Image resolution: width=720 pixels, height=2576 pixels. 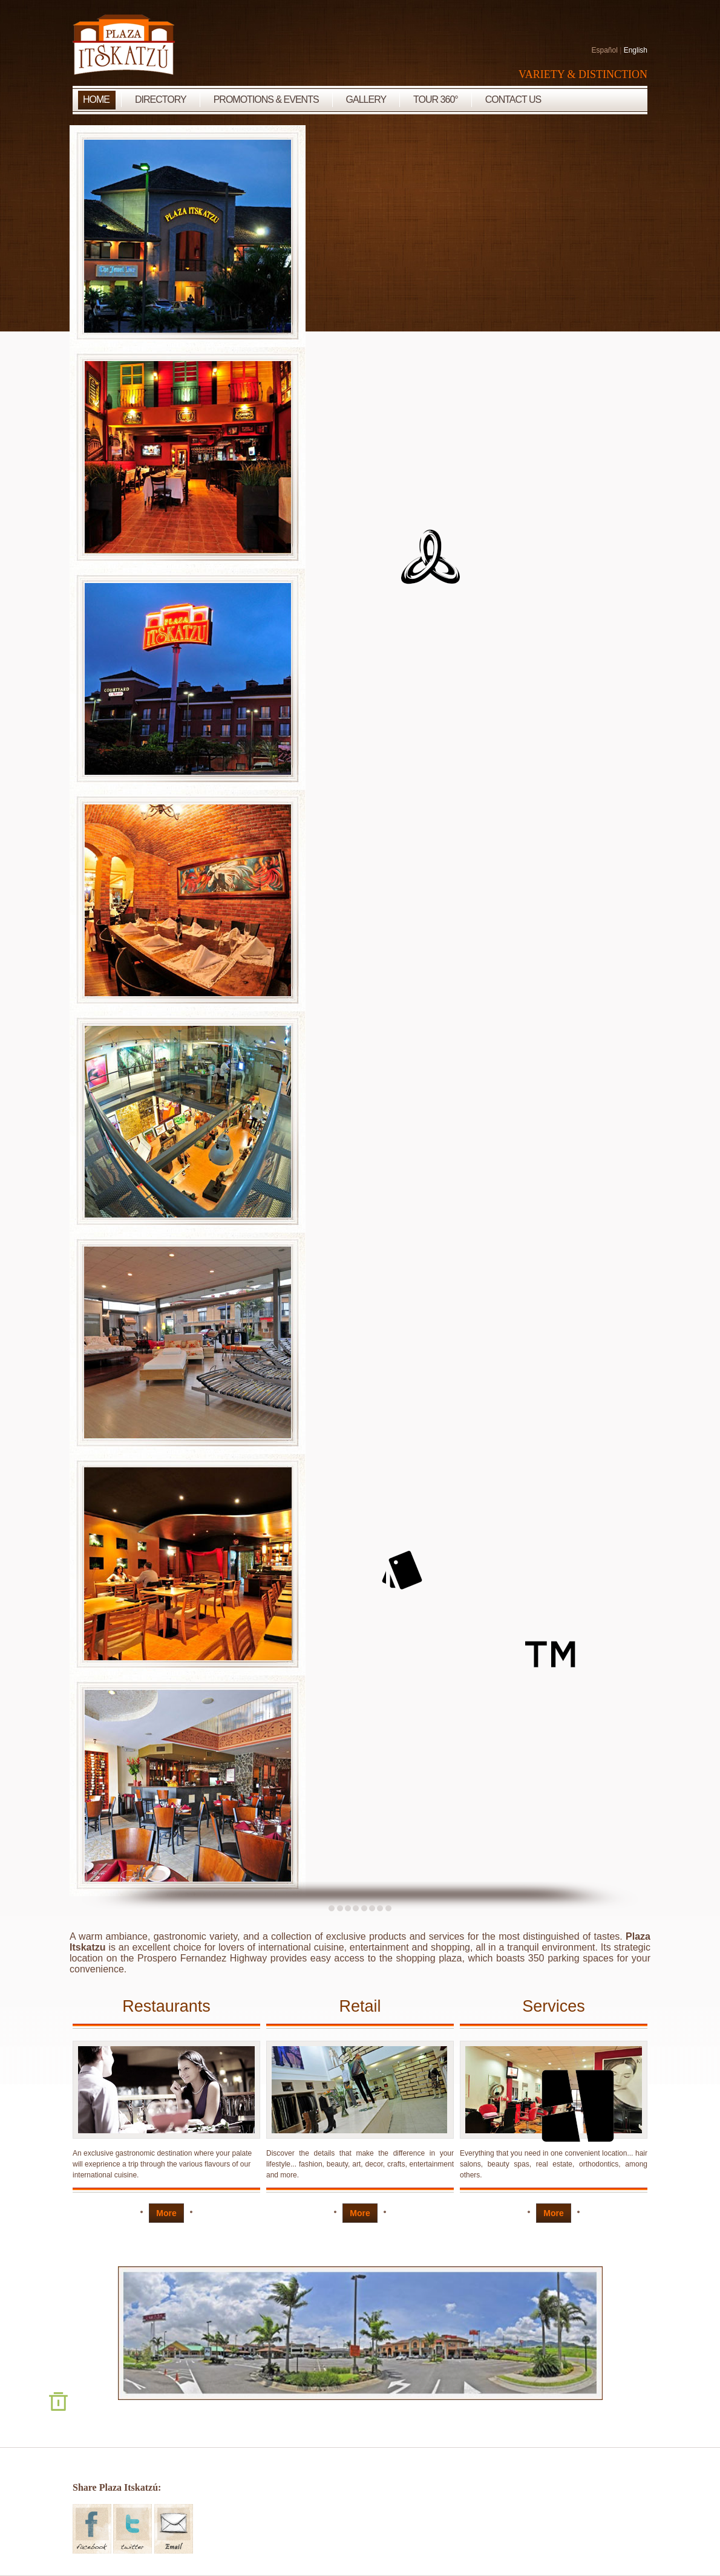 I want to click on create a photo collage, so click(x=578, y=2105).